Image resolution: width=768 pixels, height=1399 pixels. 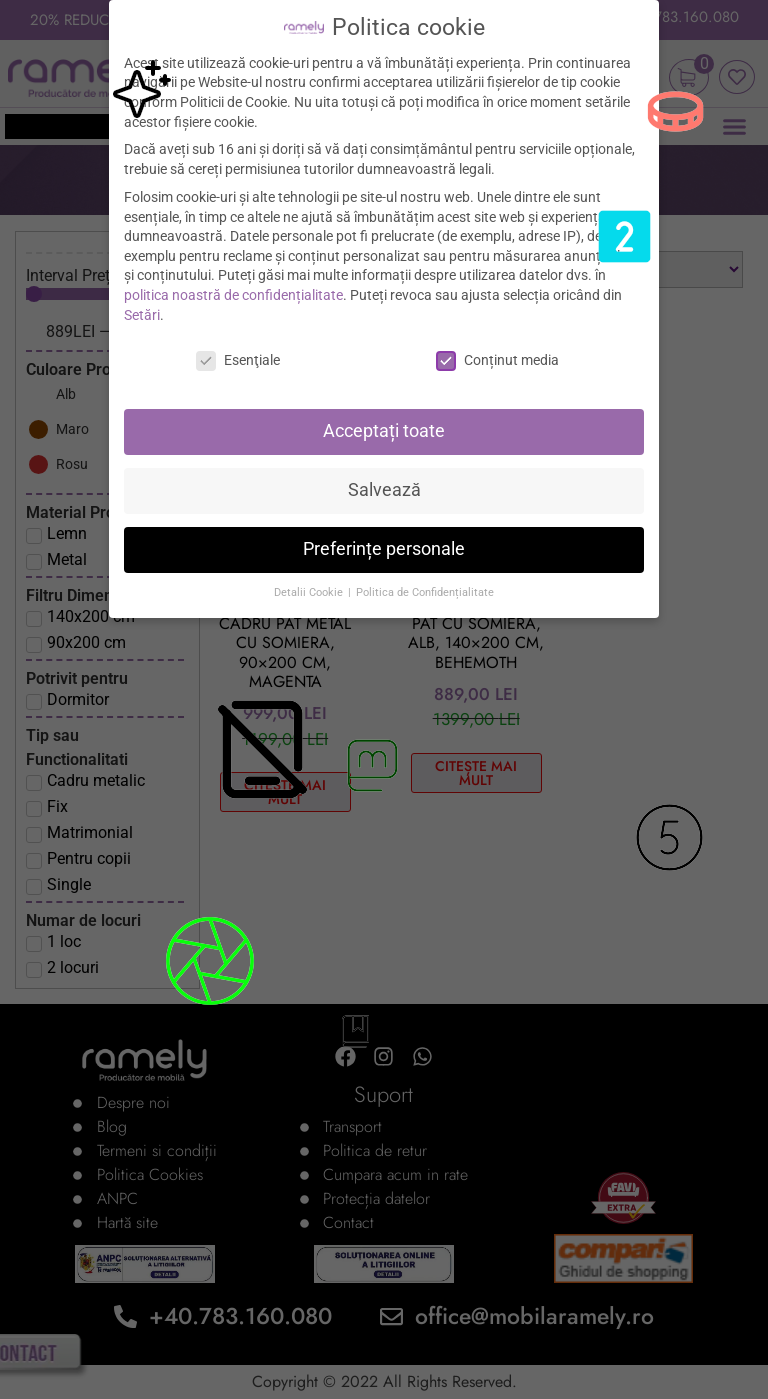 I want to click on view your coin balance or currency, so click(x=675, y=111).